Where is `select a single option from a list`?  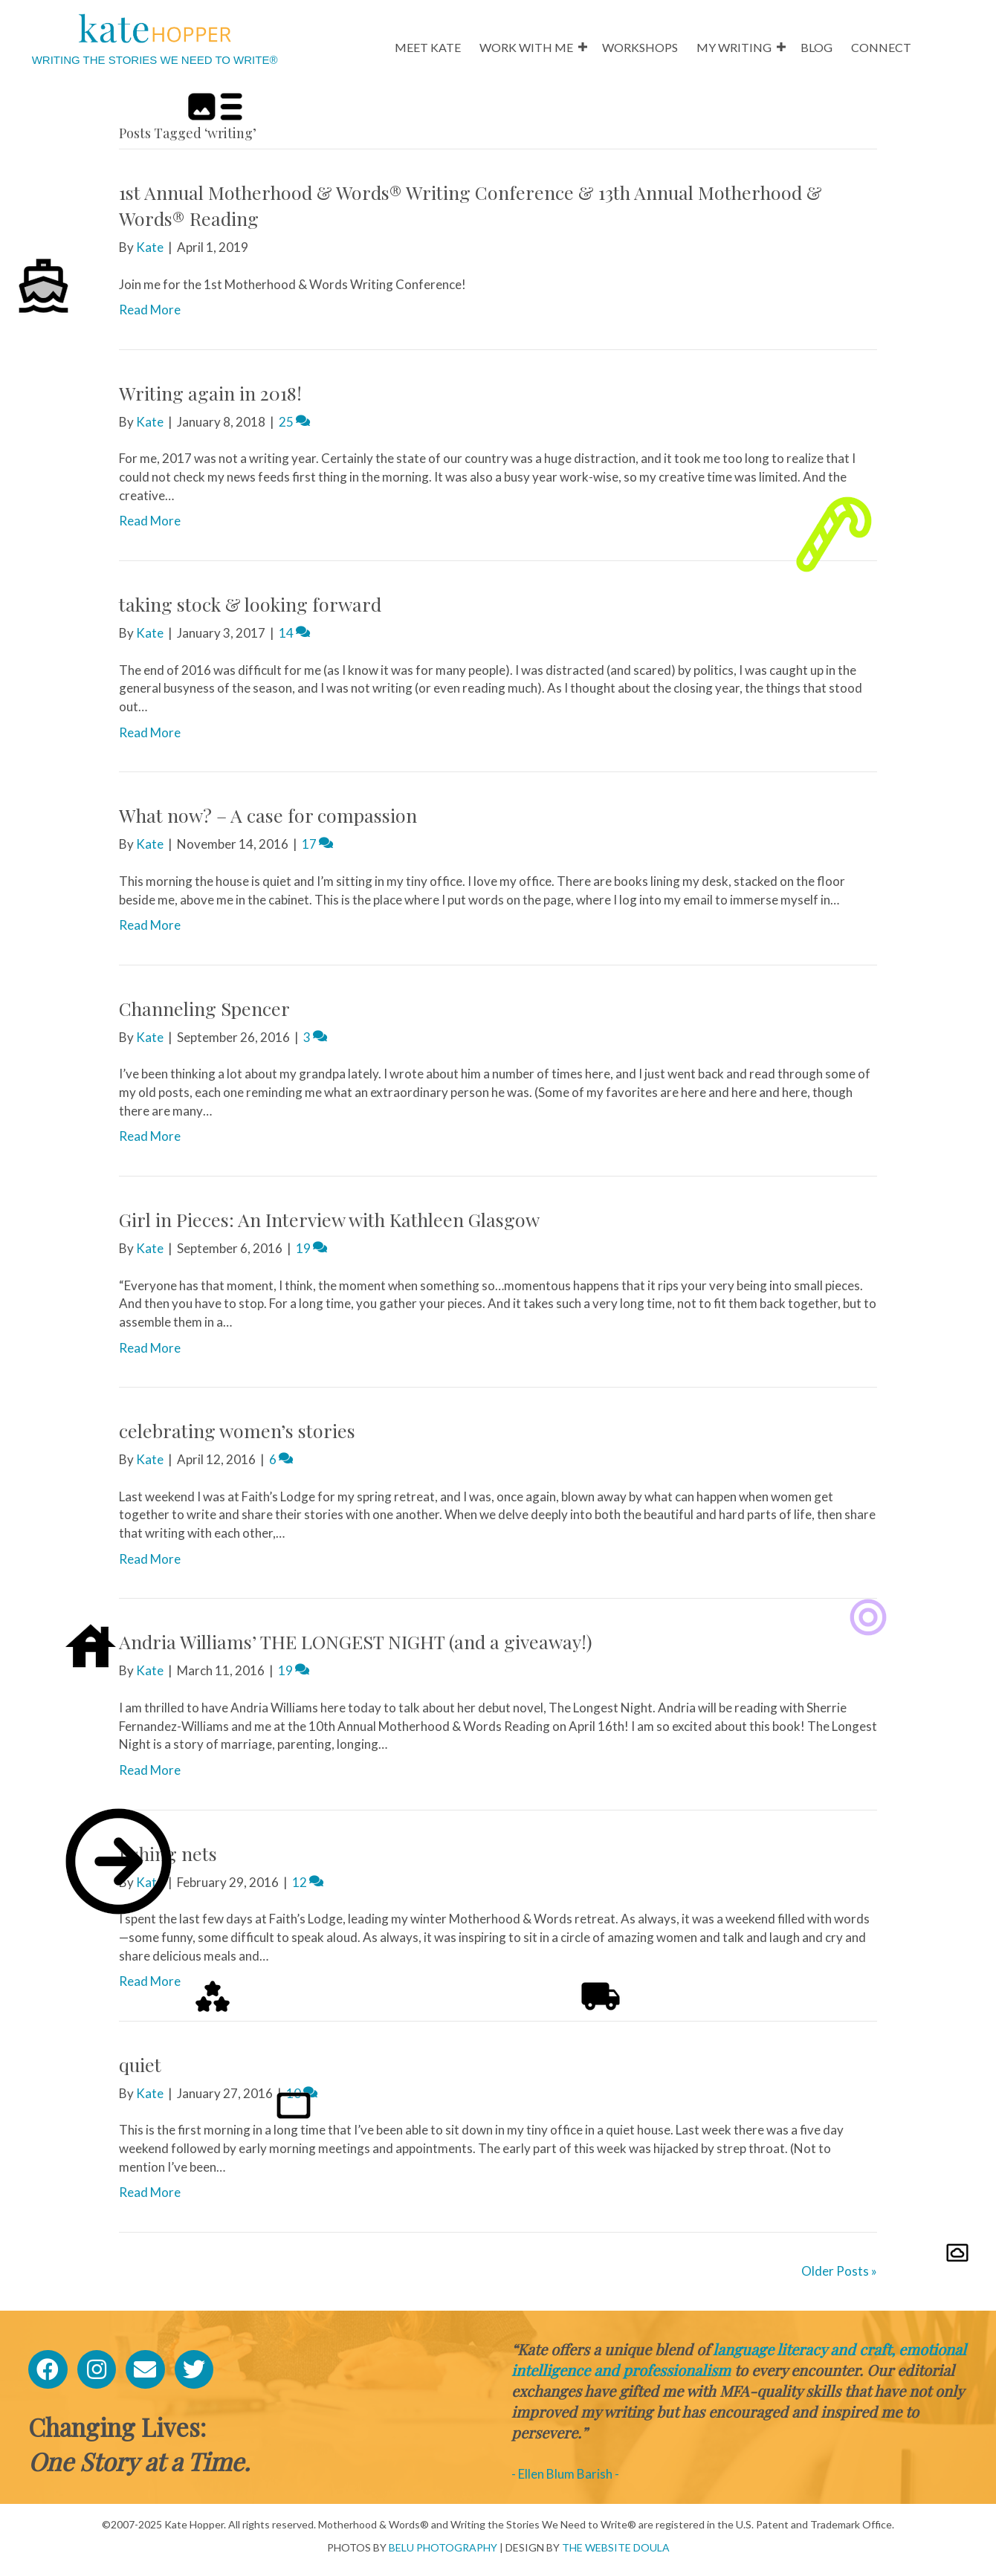 select a single option from a list is located at coordinates (868, 1617).